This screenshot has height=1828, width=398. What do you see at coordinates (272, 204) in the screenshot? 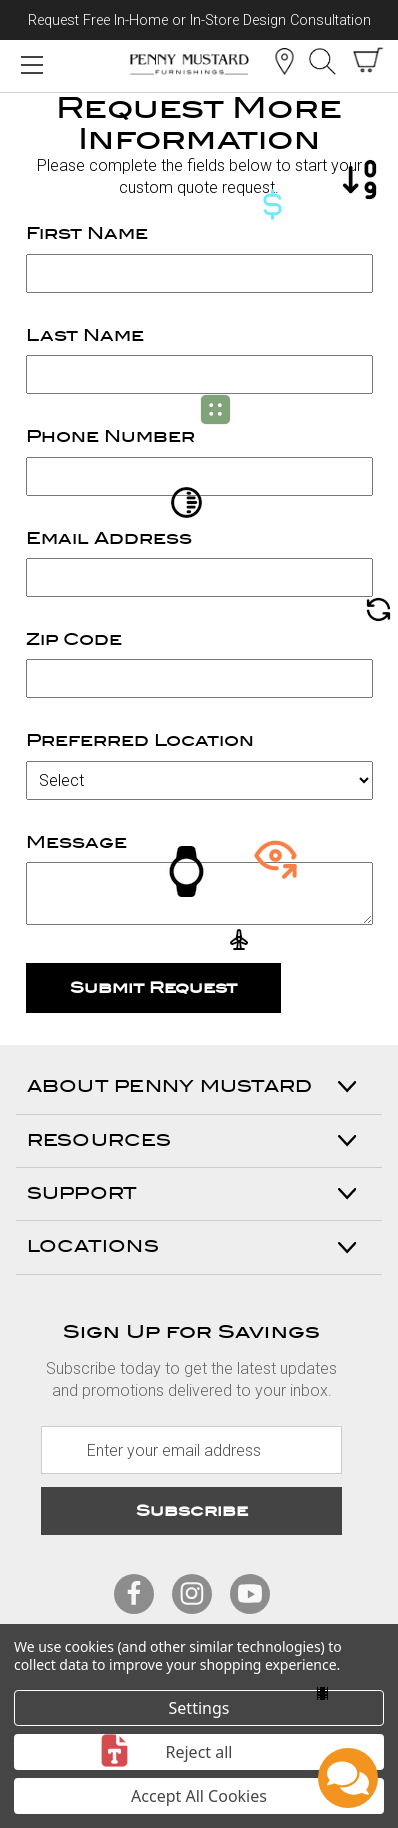
I see `view pricing or payment options` at bounding box center [272, 204].